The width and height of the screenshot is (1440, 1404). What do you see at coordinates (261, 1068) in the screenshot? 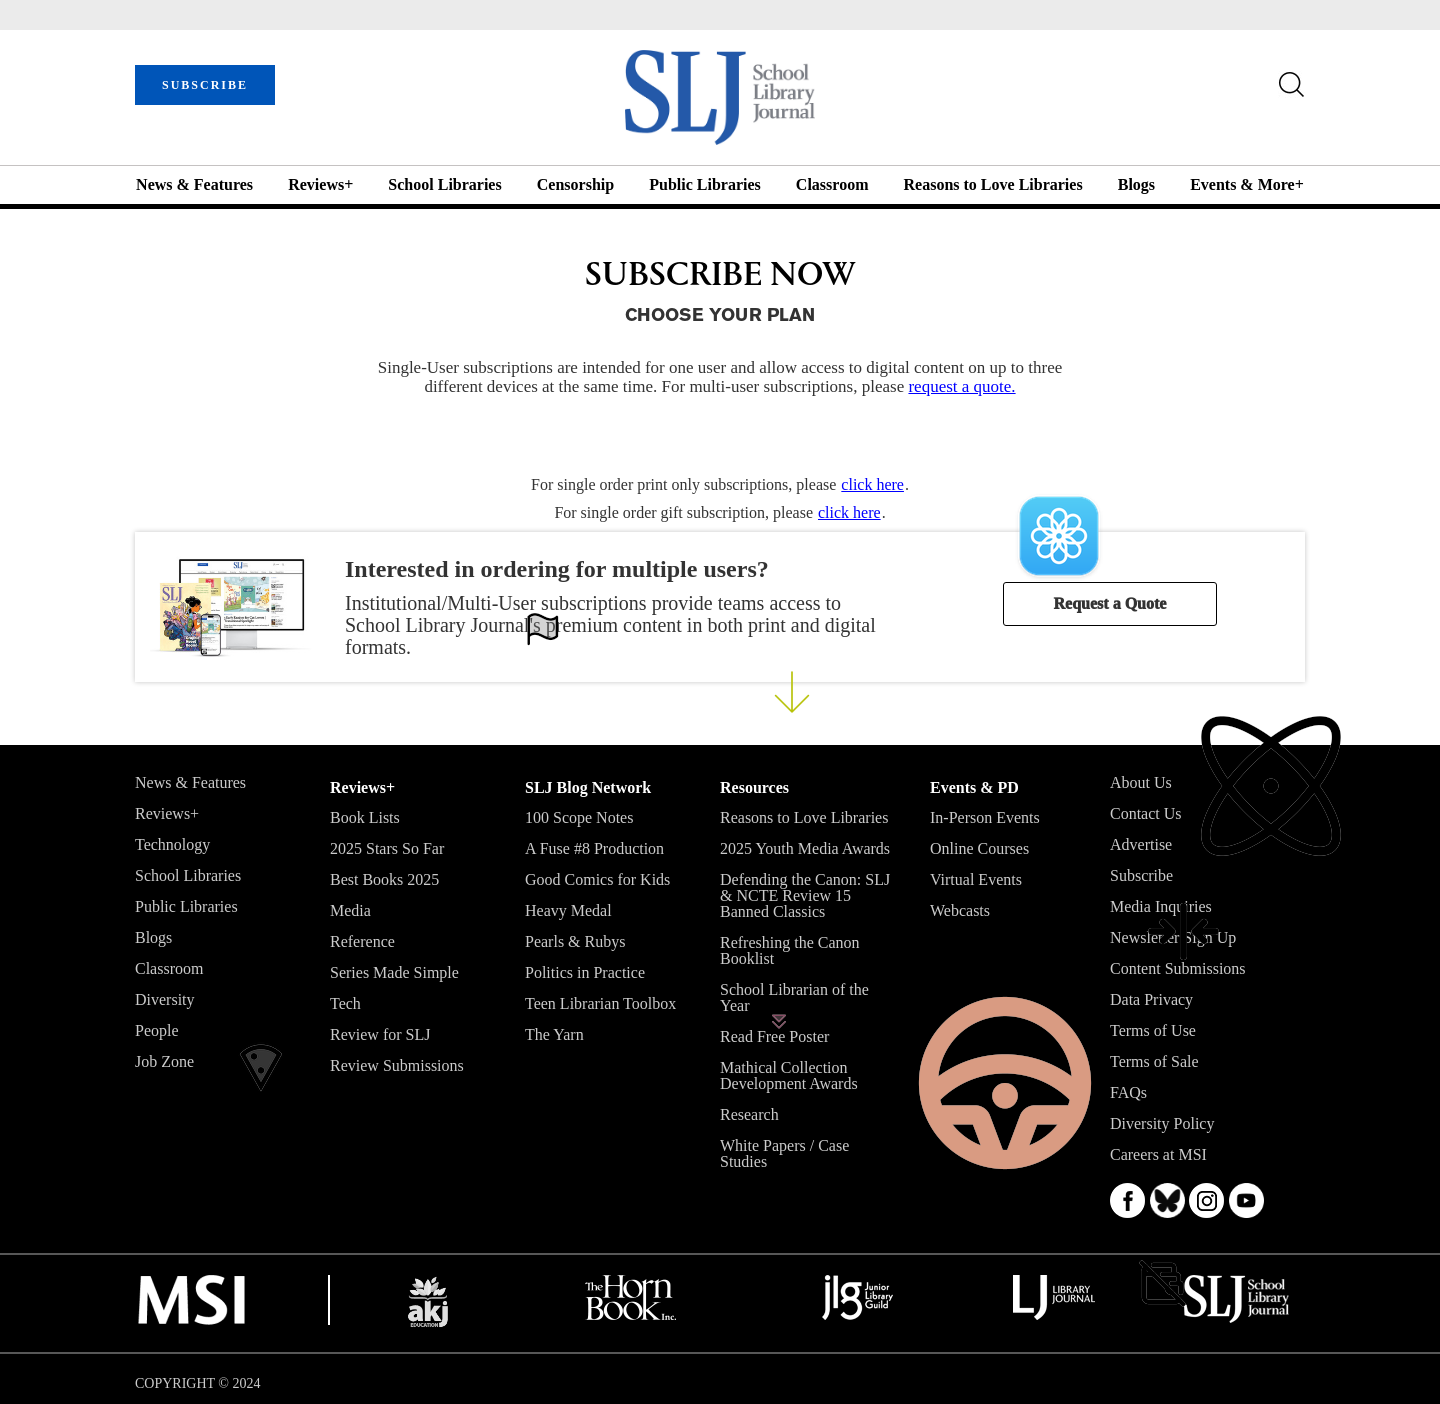
I see `find nearby pizza restaurants` at bounding box center [261, 1068].